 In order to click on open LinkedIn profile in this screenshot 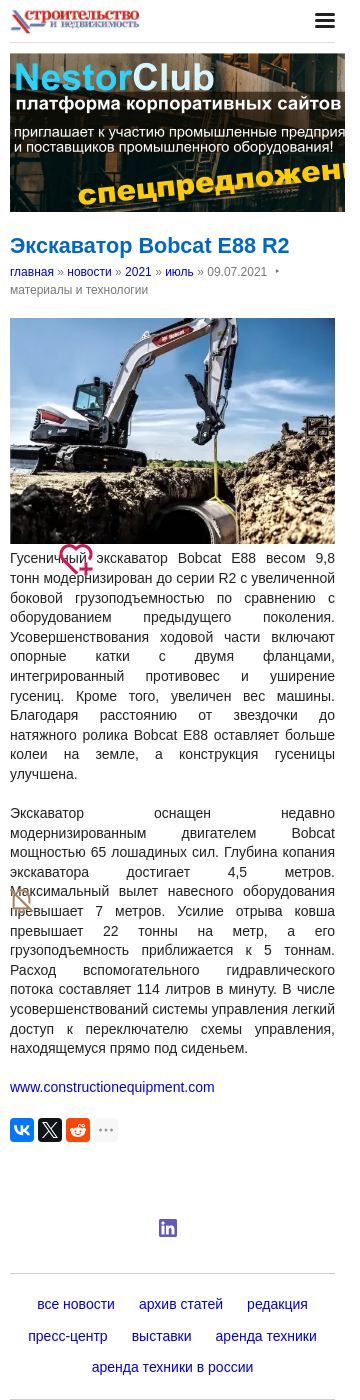, I will do `click(168, 1228)`.